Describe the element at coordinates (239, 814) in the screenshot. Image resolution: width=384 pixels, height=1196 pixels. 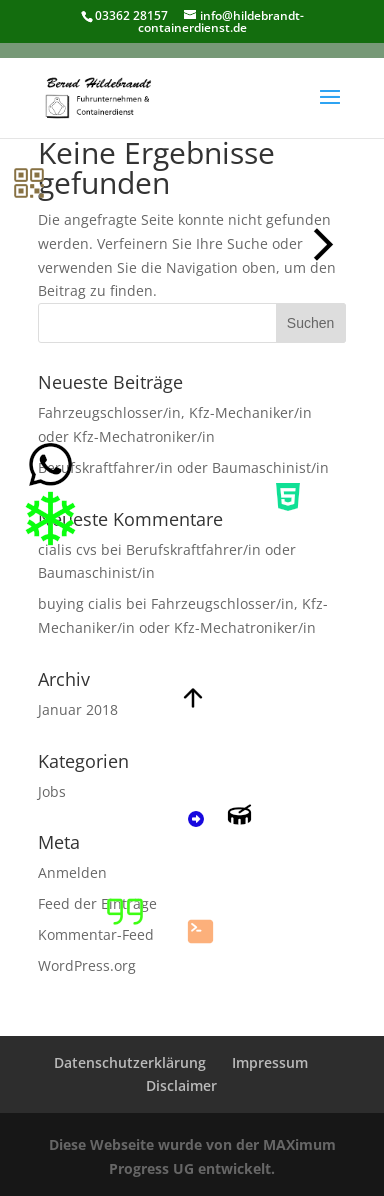
I see `access music or audio tools` at that location.